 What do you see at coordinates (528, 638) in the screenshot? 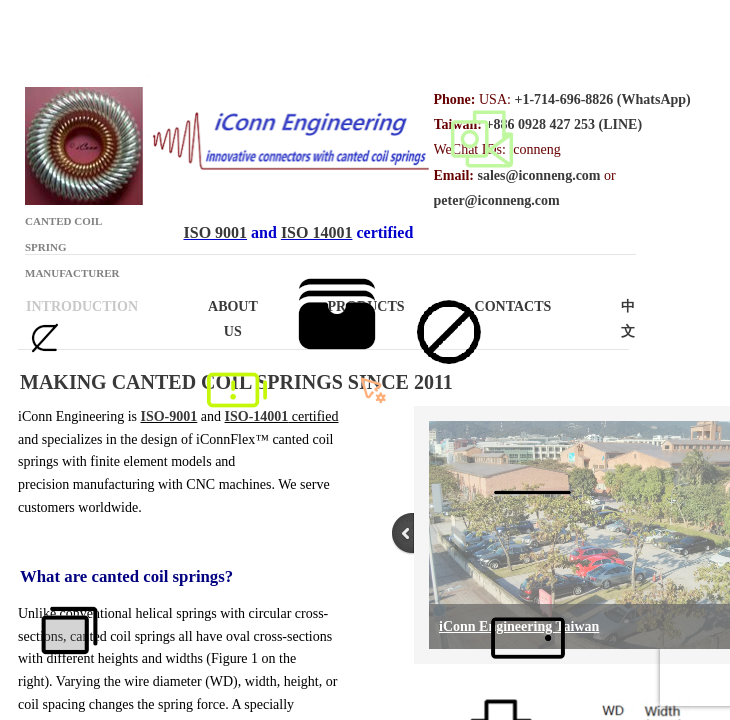
I see `access storage or disk drive settings` at bounding box center [528, 638].